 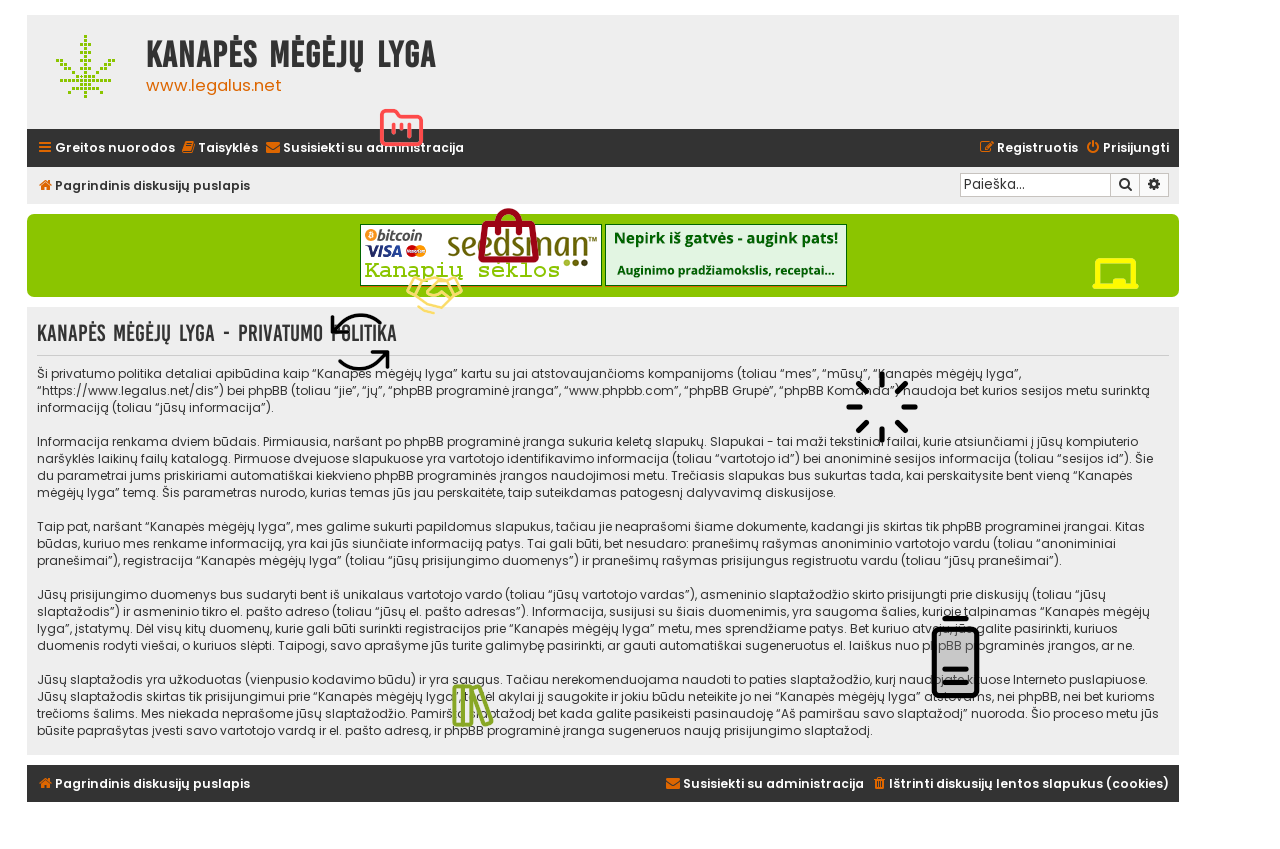 What do you see at coordinates (434, 293) in the screenshot?
I see `initiate a partnership or collaboration` at bounding box center [434, 293].